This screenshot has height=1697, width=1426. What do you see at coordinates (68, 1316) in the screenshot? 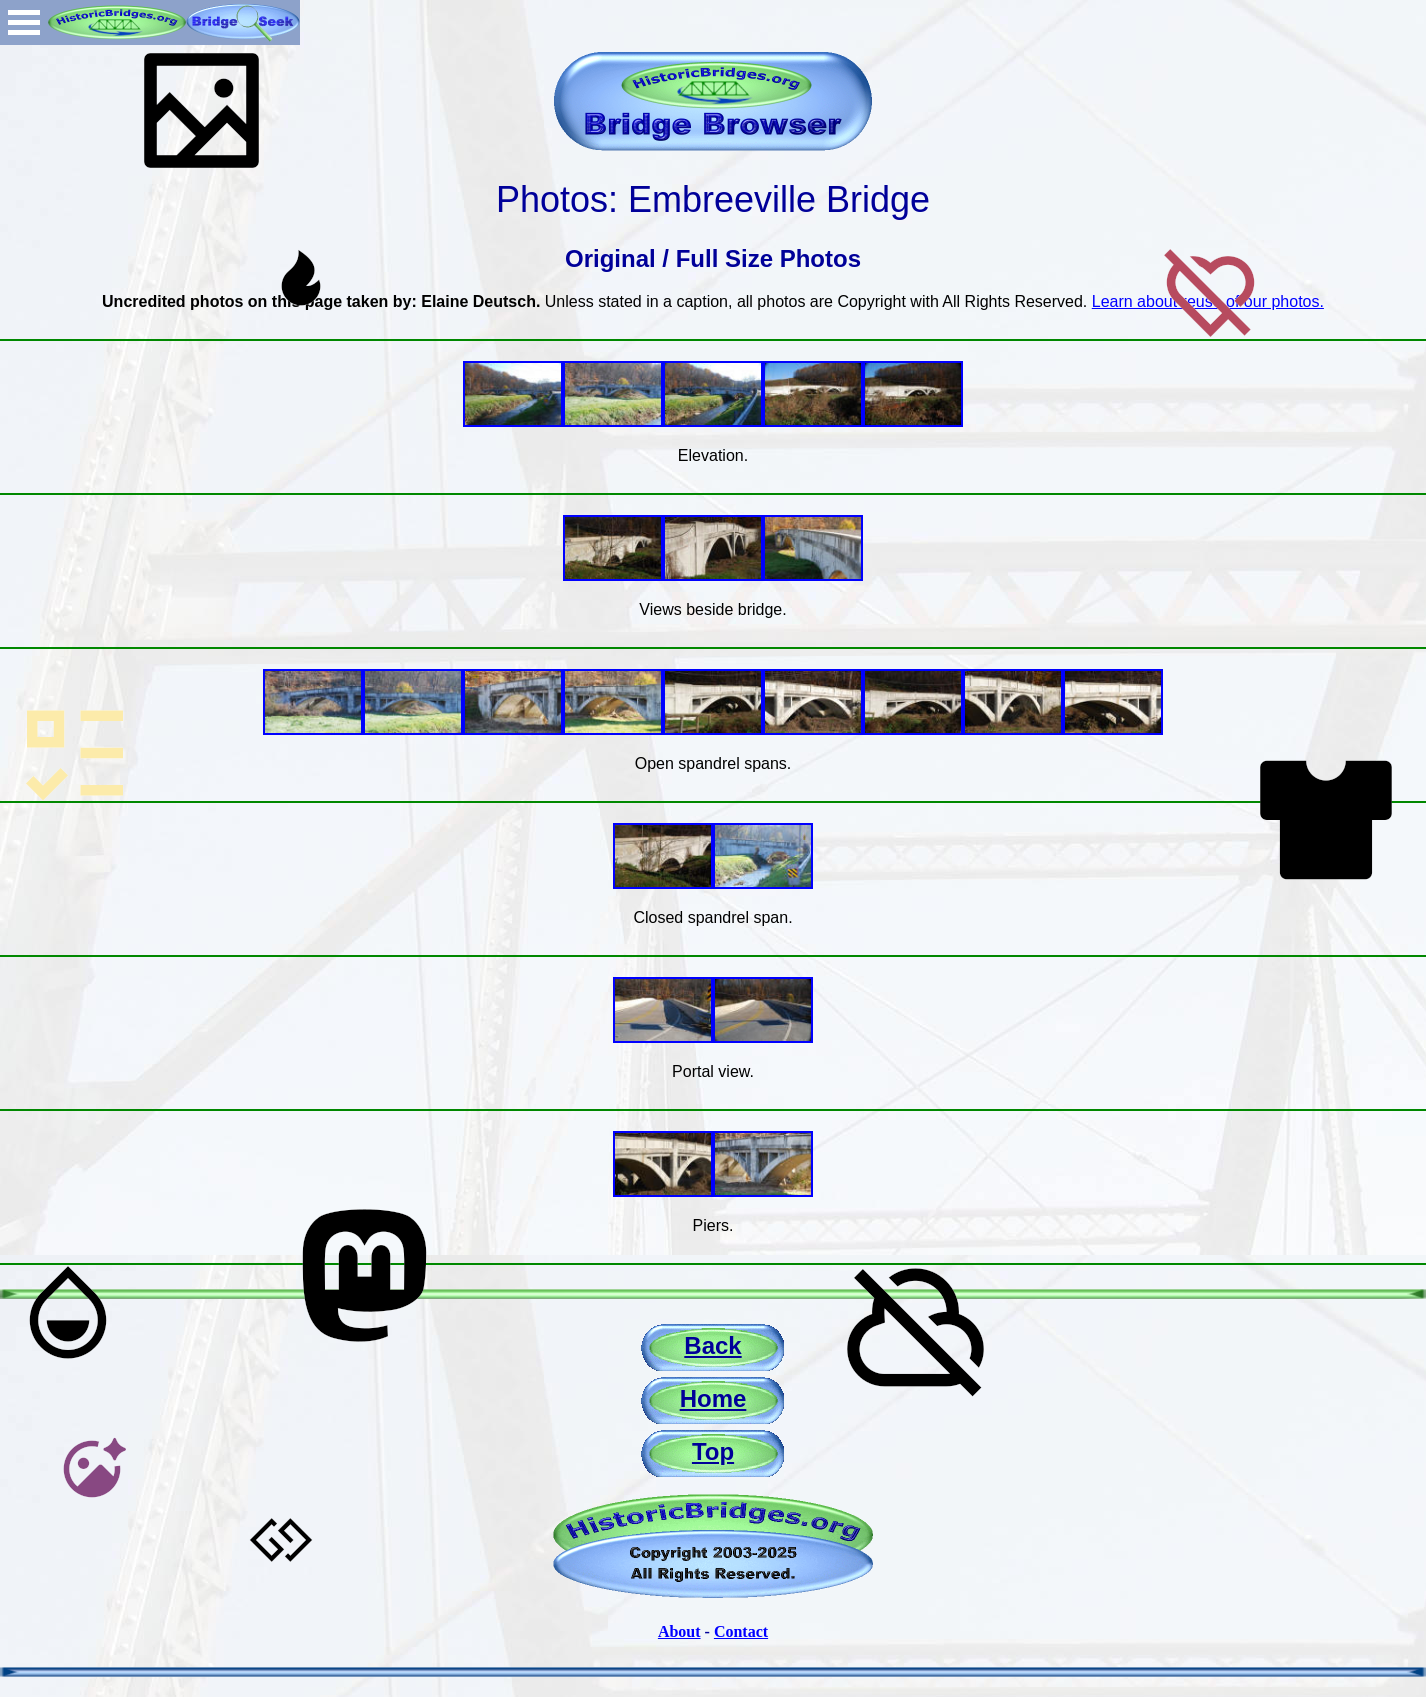
I see `adjust contrast or color balance settings` at bounding box center [68, 1316].